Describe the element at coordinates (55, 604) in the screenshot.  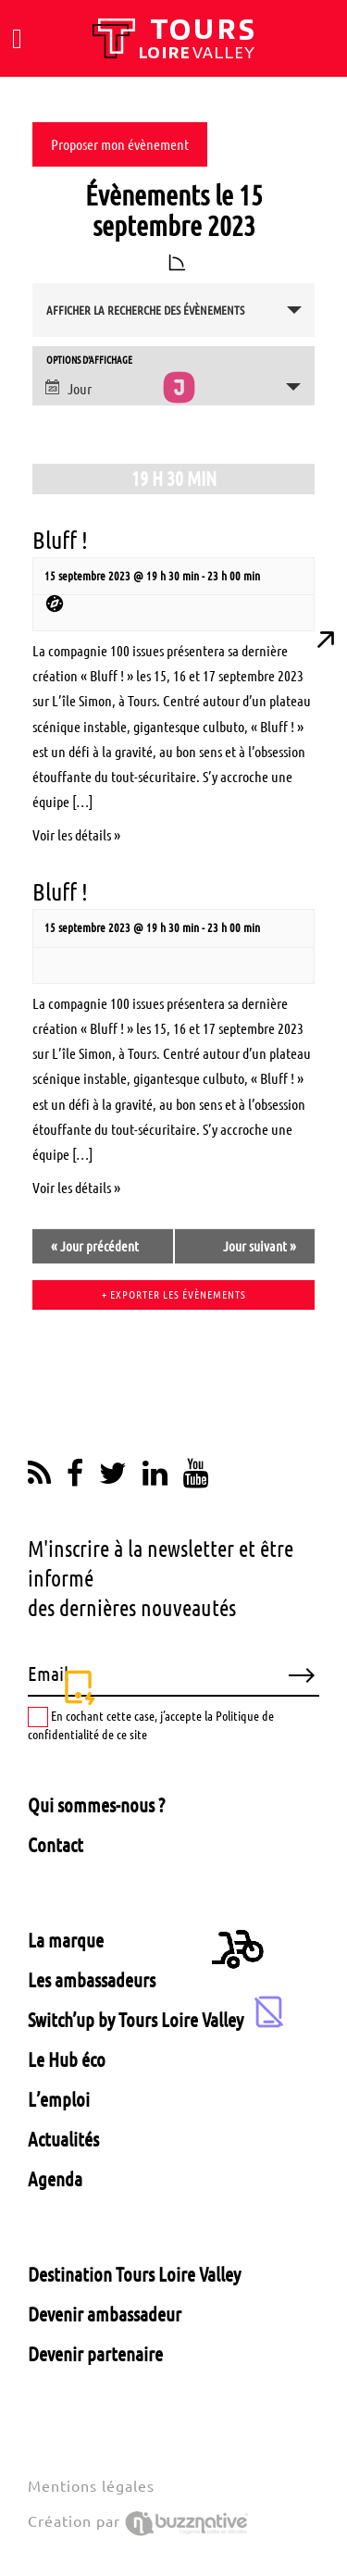
I see `access navigation or directions` at that location.